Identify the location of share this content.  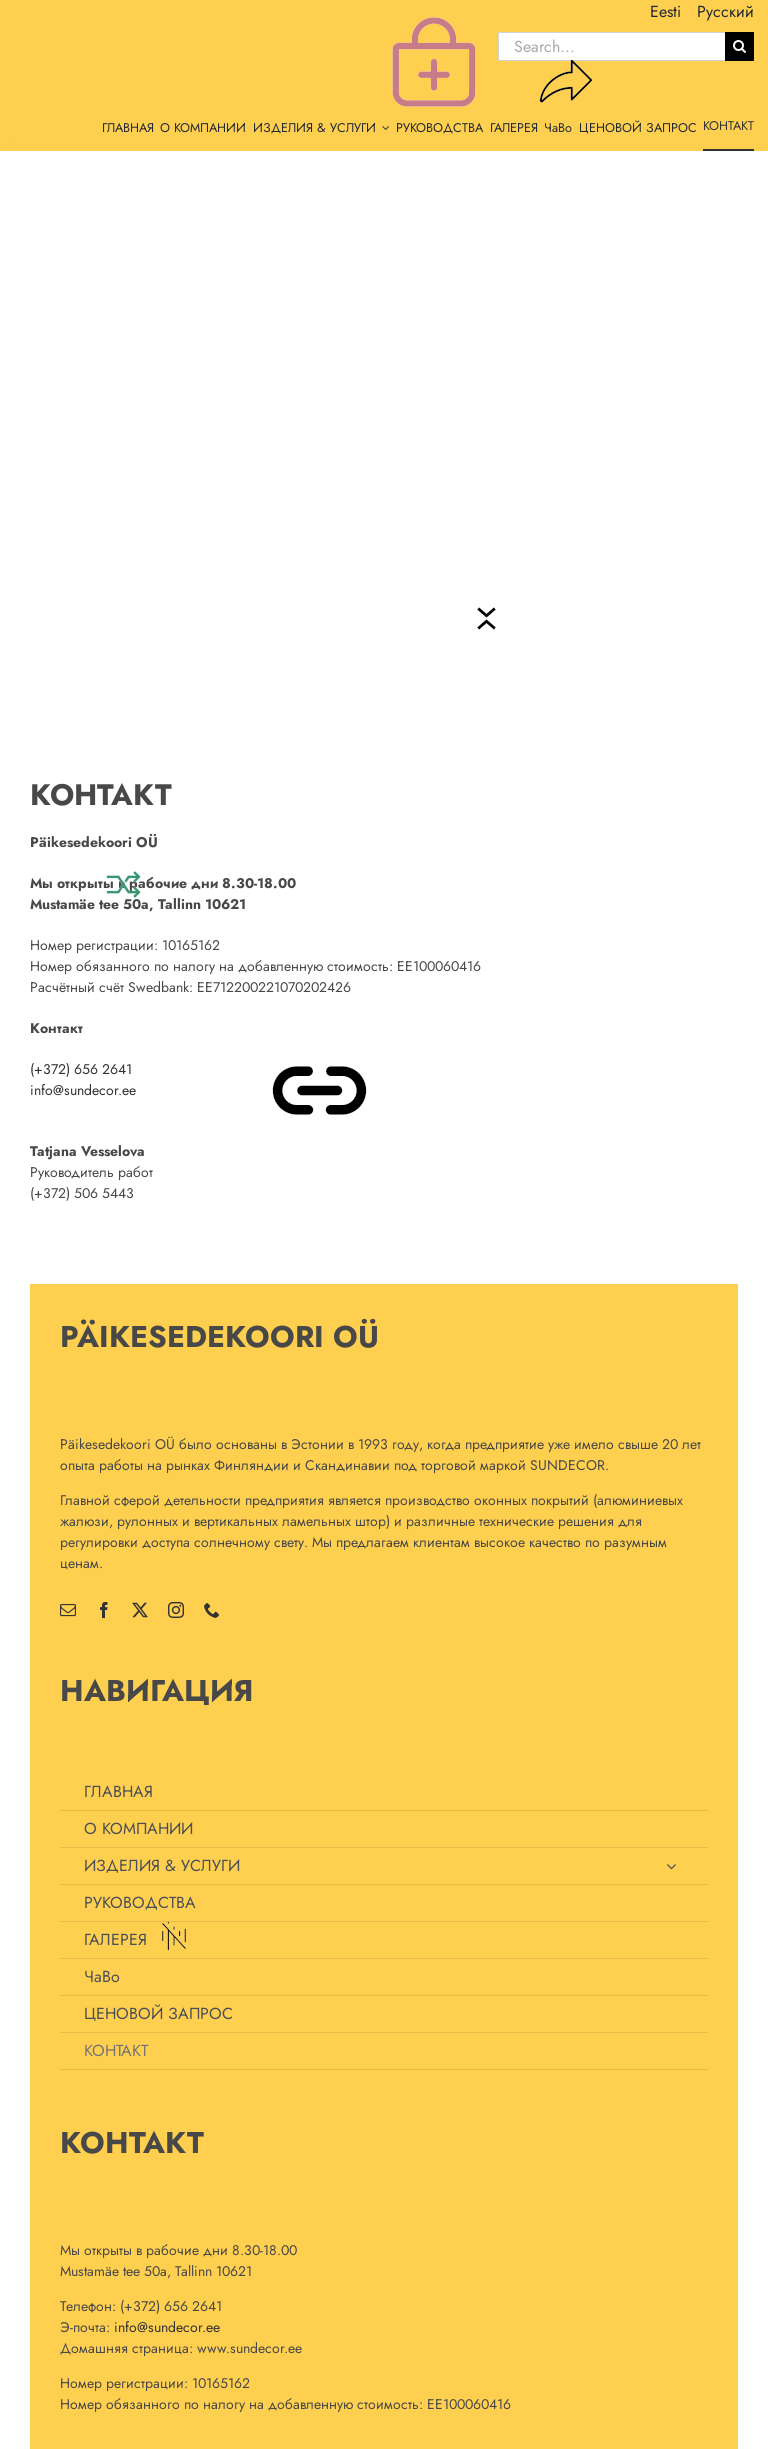
(566, 84).